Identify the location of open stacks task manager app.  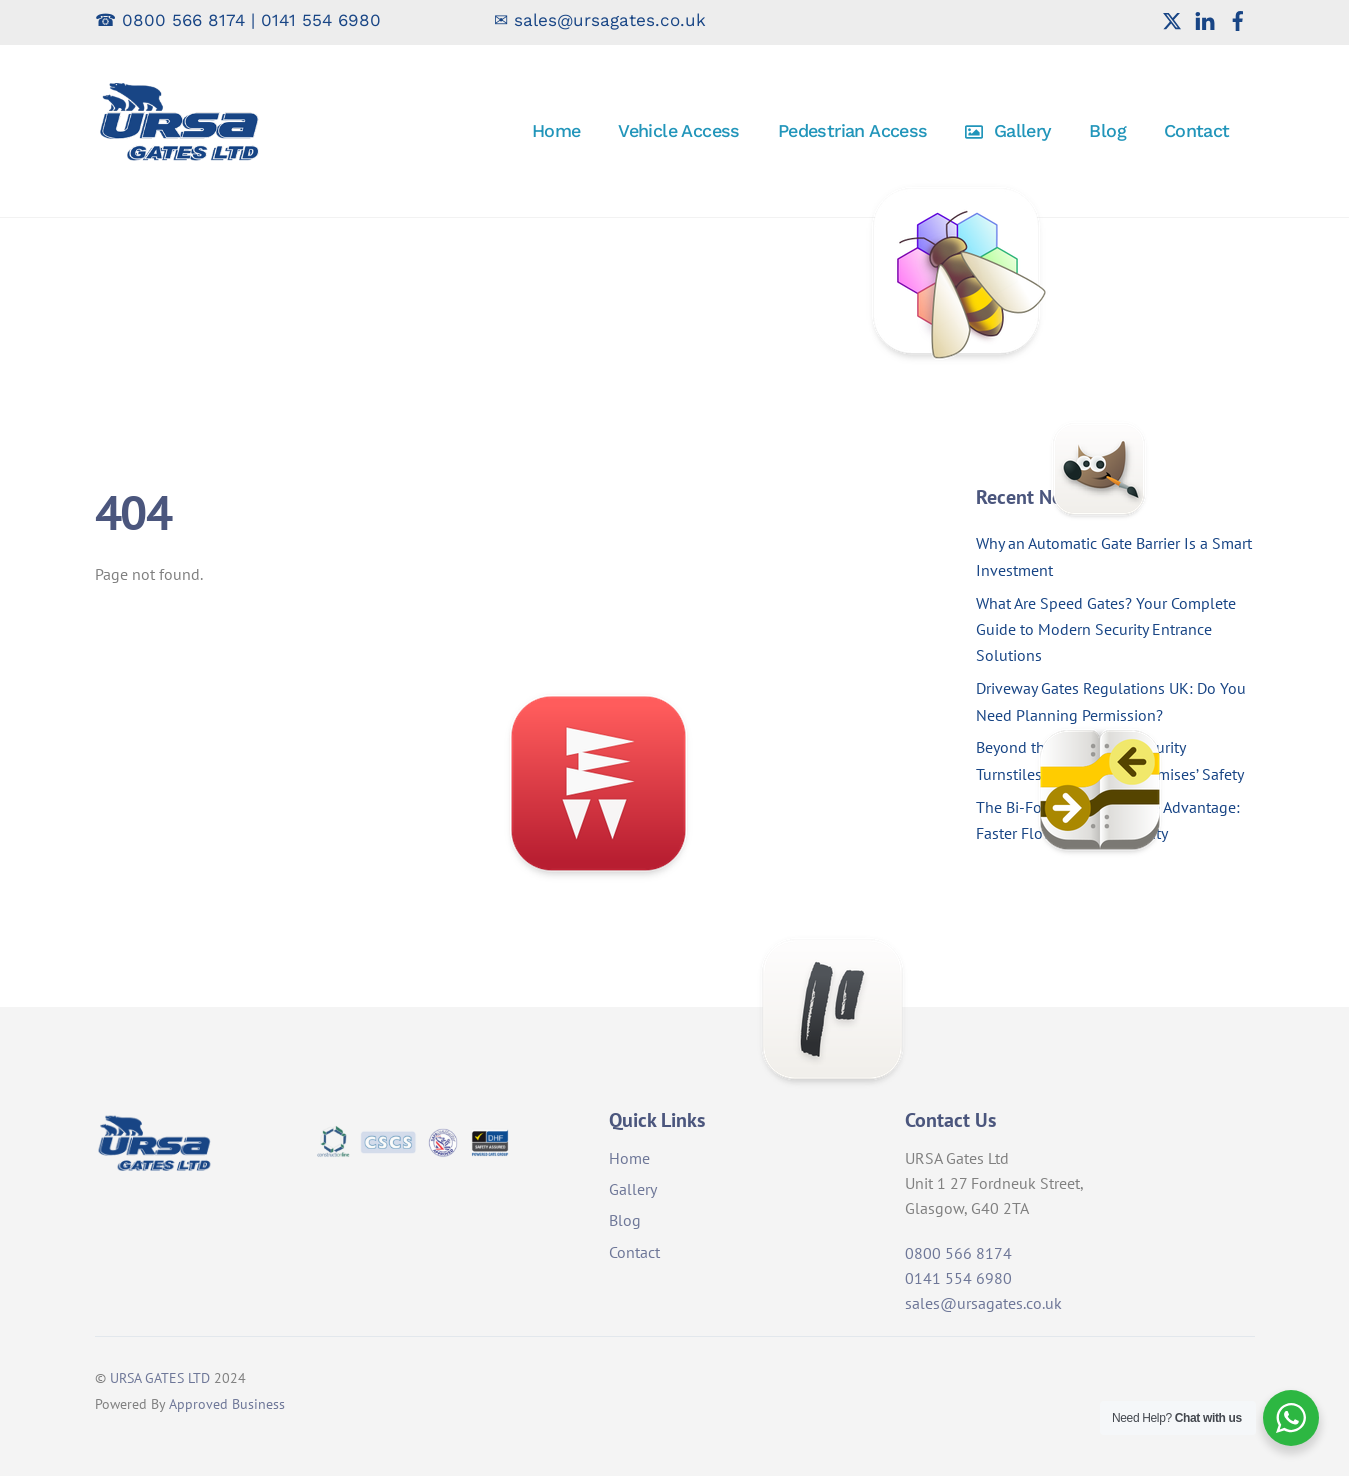
(832, 1009).